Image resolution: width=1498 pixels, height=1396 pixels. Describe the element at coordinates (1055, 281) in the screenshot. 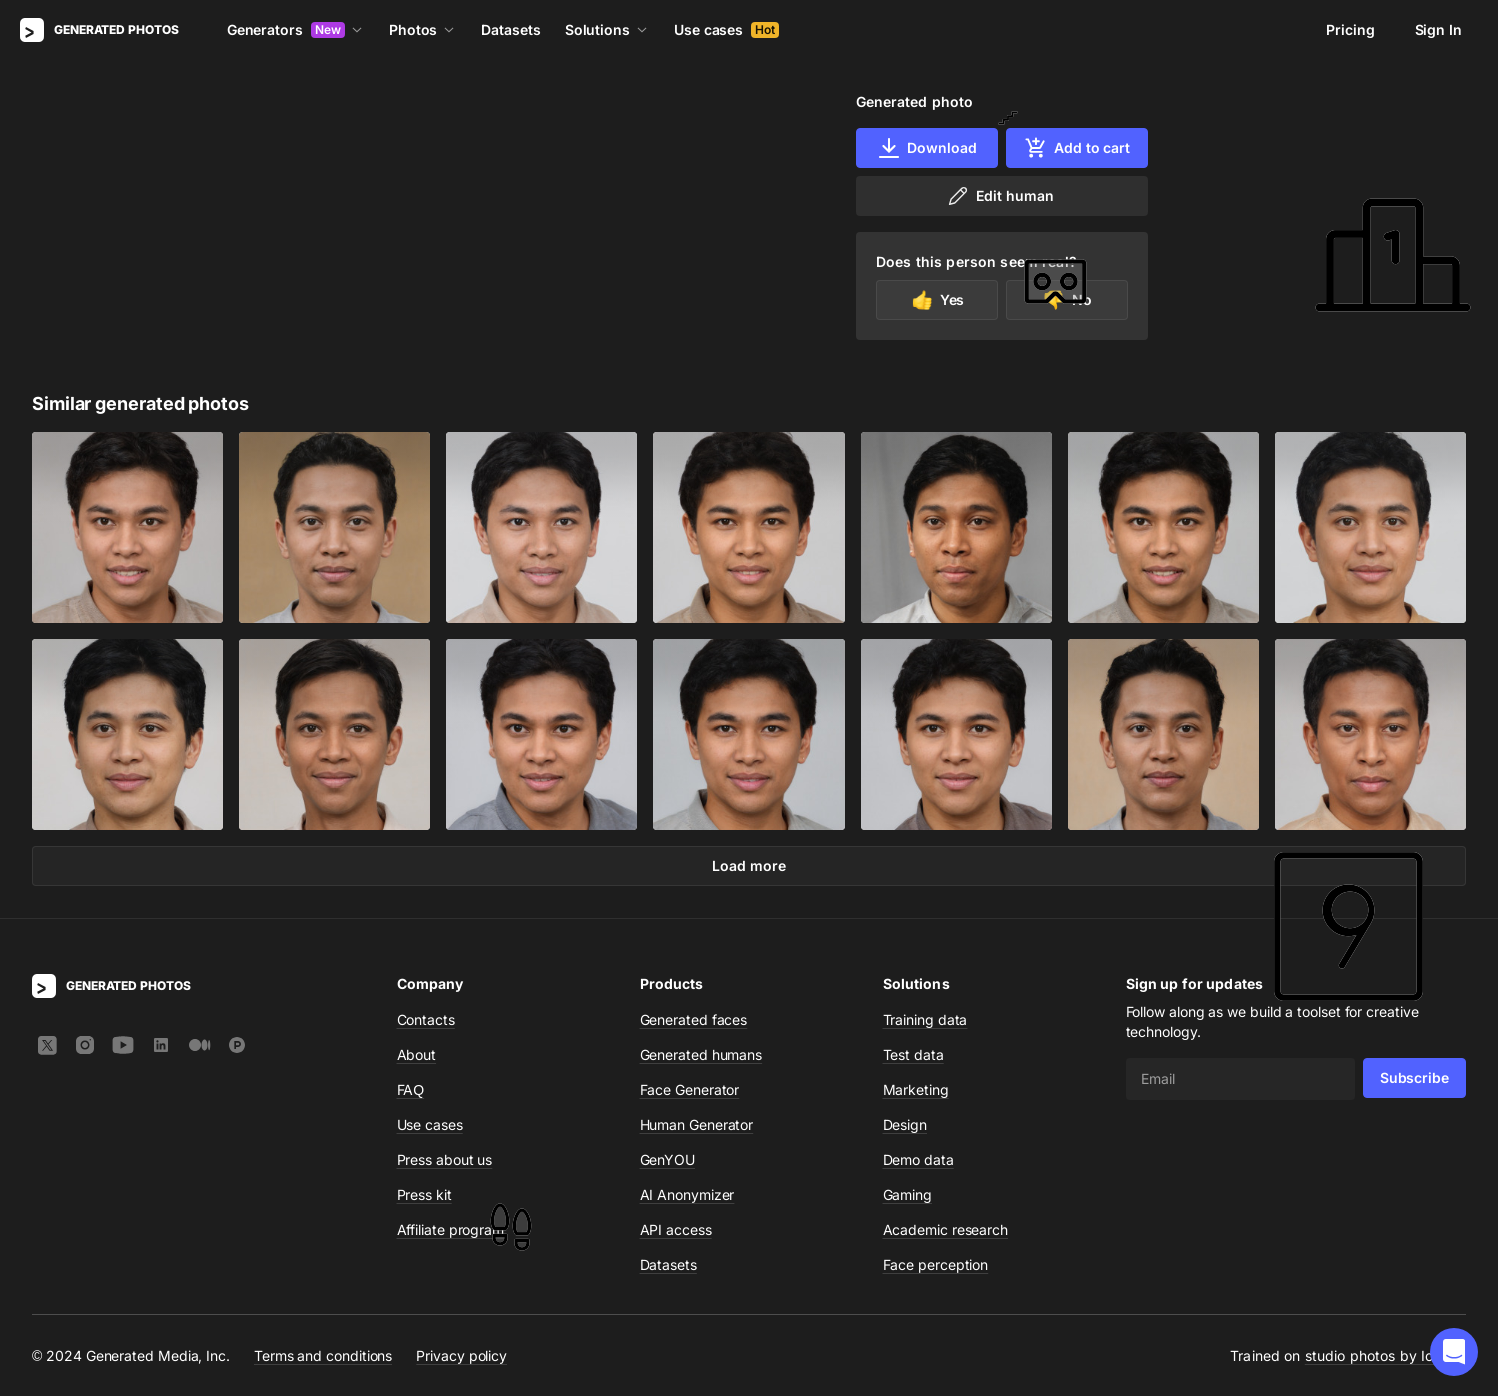

I see `launch virtual reality or VR mode` at that location.